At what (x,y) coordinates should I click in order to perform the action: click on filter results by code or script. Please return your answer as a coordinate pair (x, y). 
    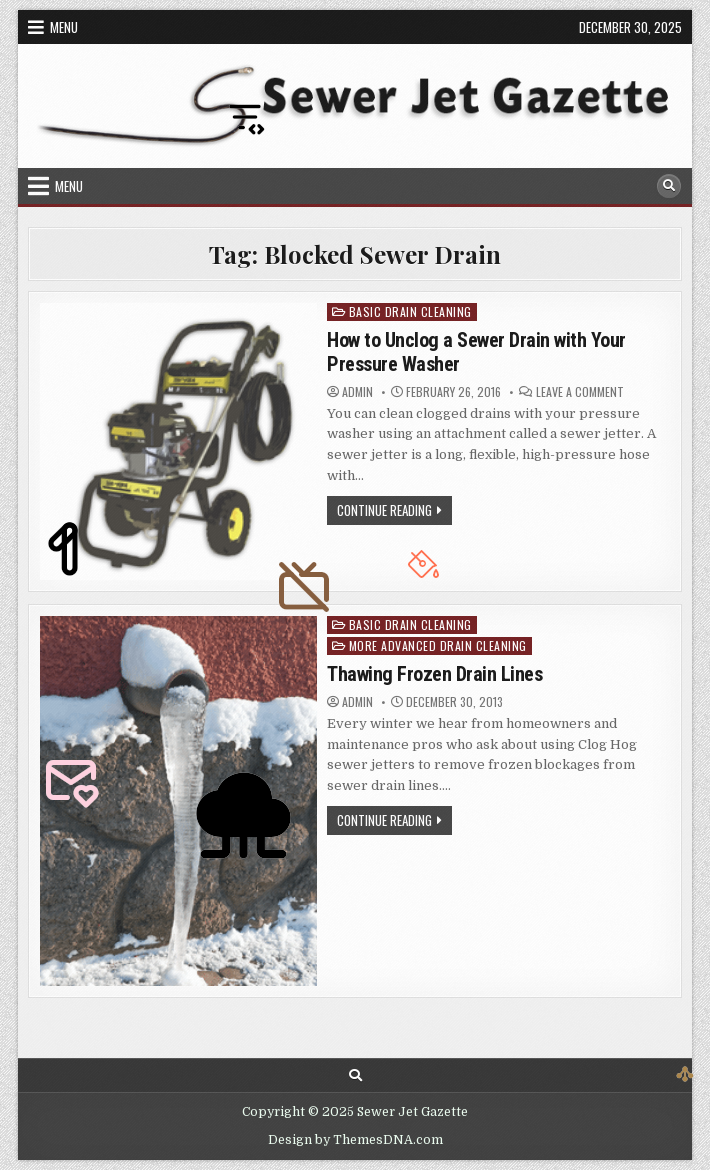
    Looking at the image, I should click on (245, 117).